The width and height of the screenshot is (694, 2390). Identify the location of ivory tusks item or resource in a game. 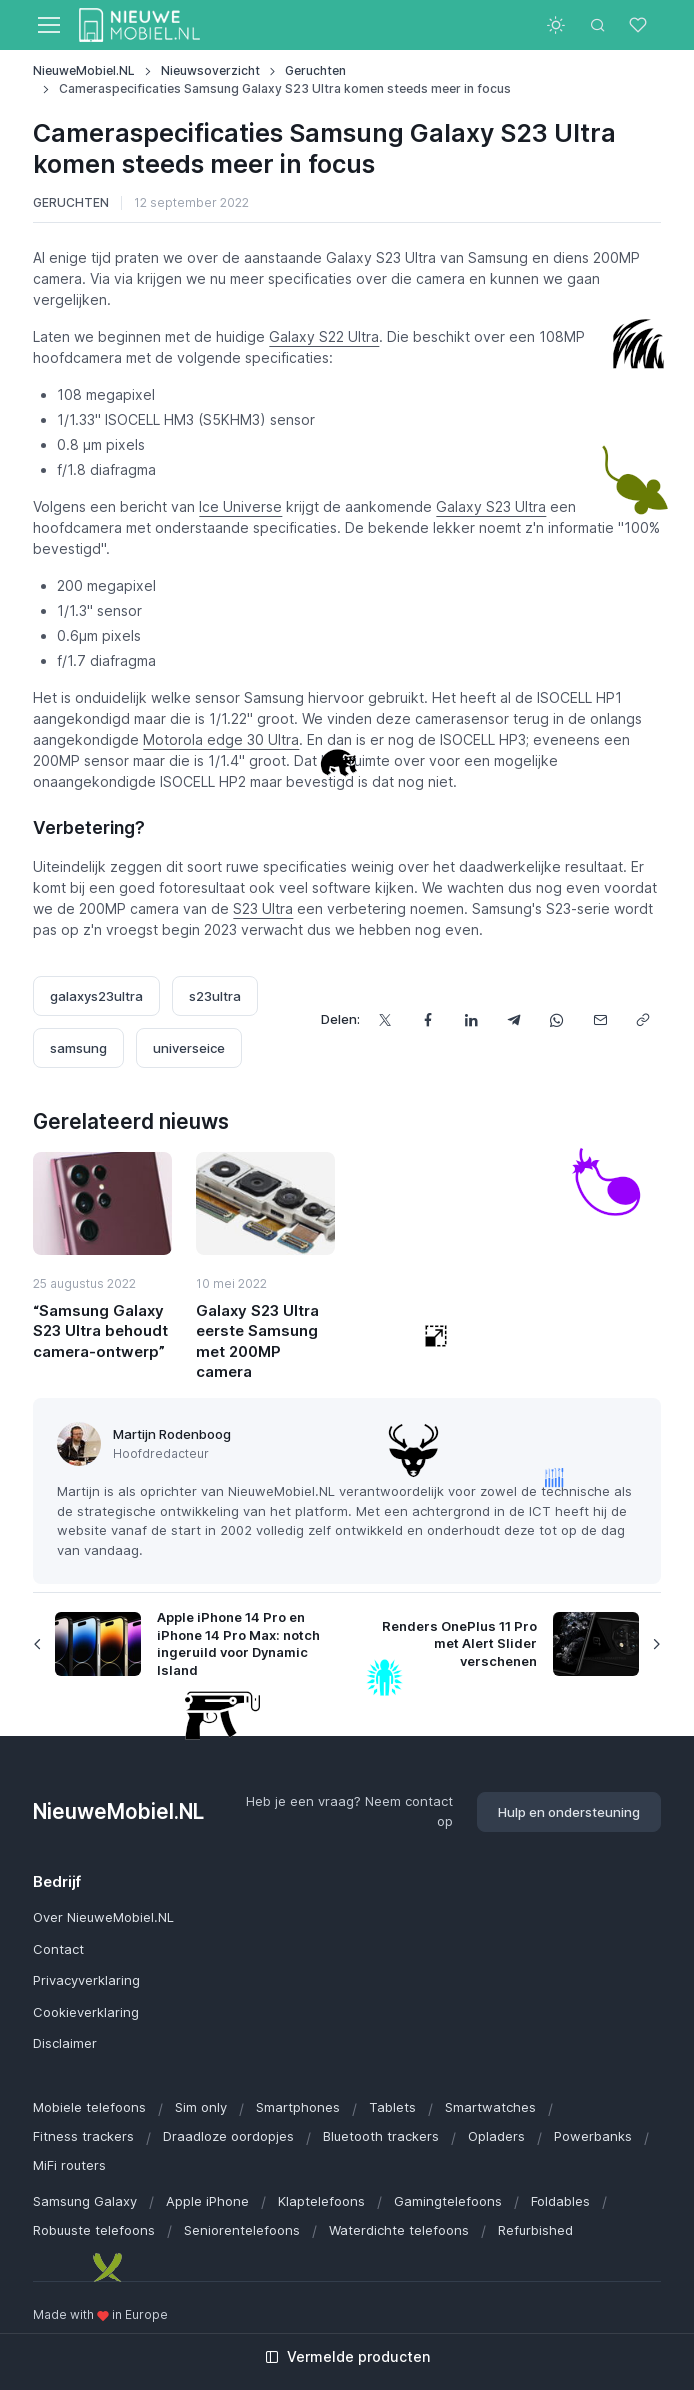
(107, 2267).